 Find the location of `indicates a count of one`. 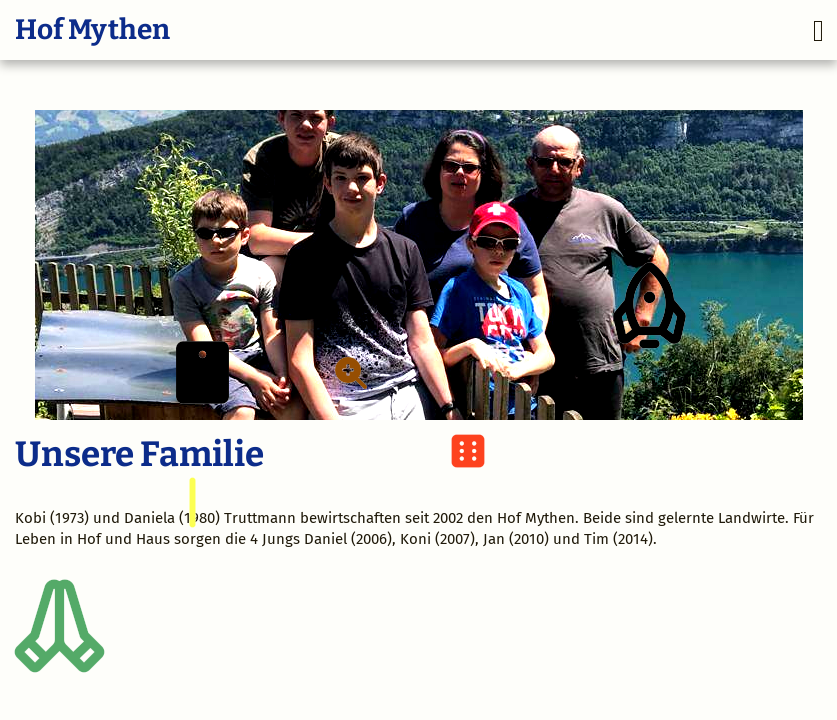

indicates a count of one is located at coordinates (192, 502).